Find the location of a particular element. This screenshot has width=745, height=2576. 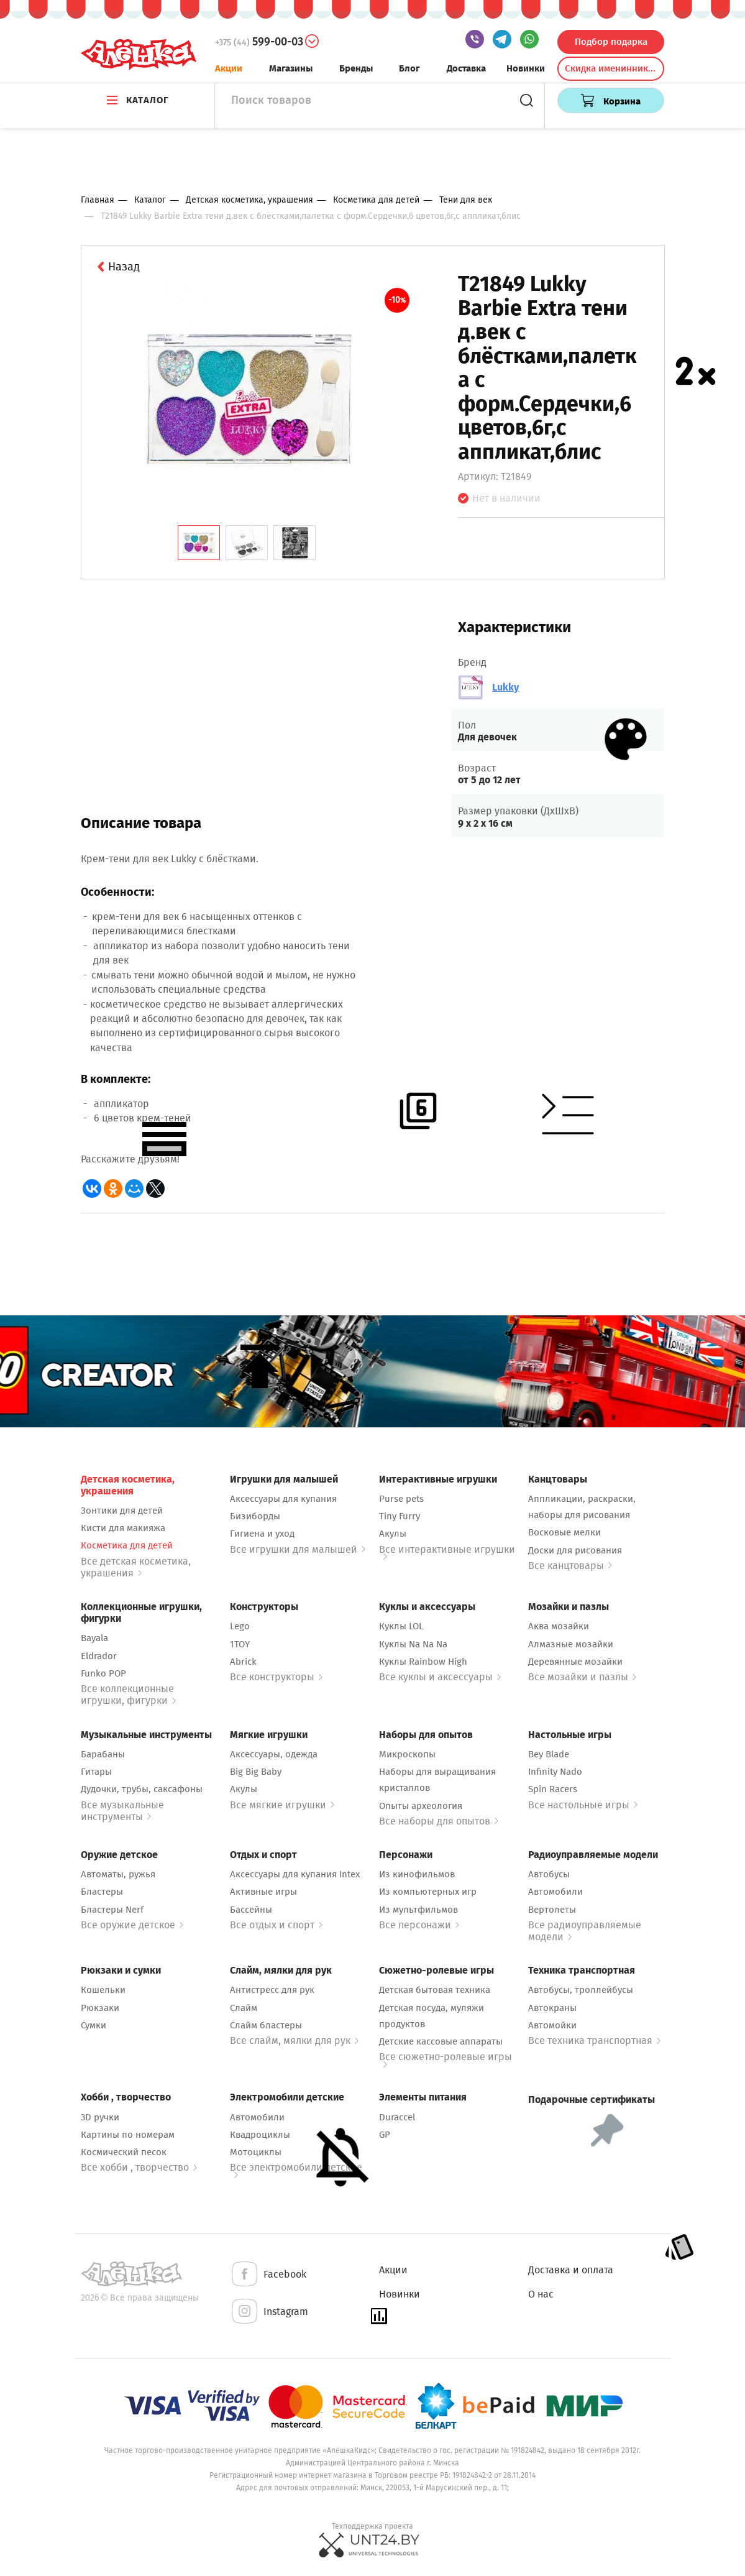

access style or theme options is located at coordinates (680, 2247).